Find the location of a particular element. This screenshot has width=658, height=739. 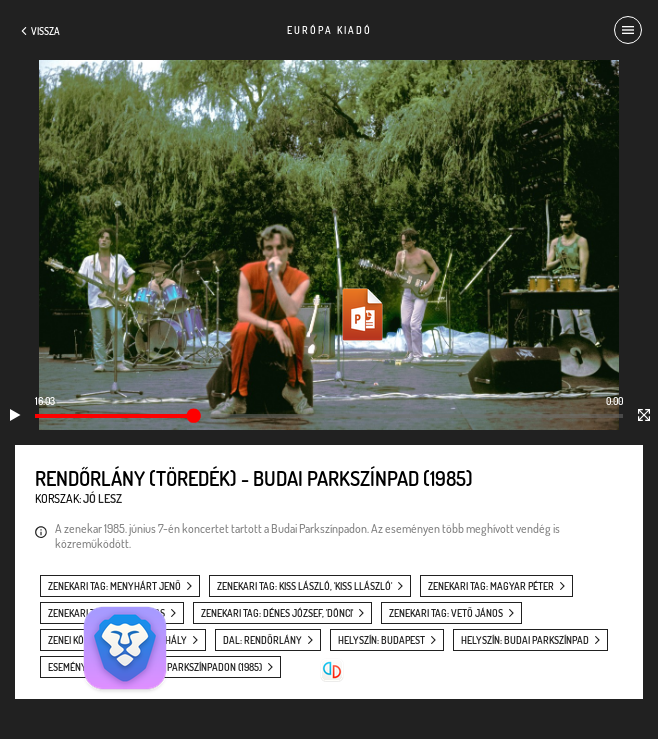

open brave browser developer edition is located at coordinates (125, 648).